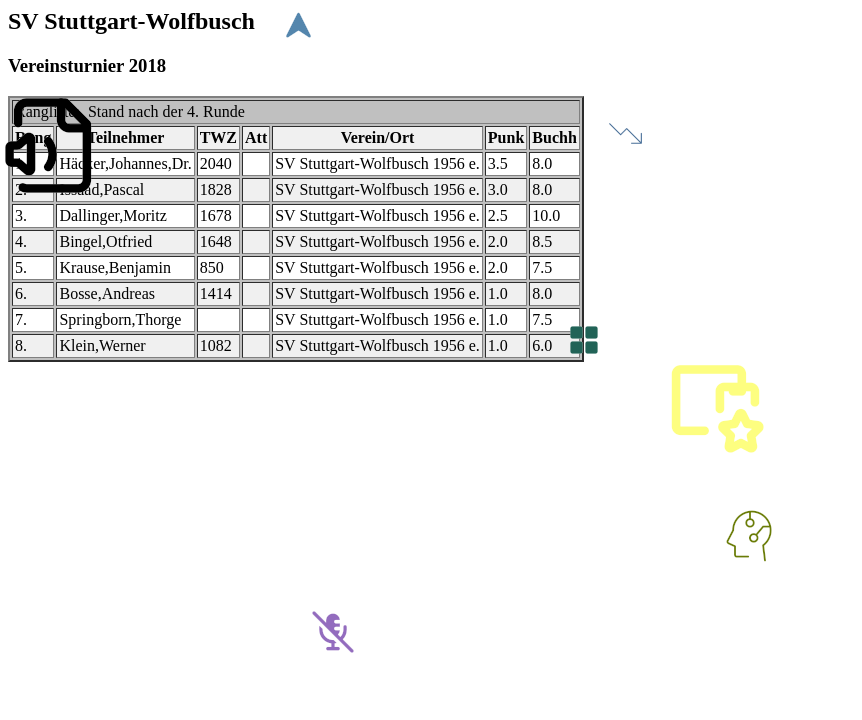 The width and height of the screenshot is (862, 720). I want to click on access AI or machine learning features, so click(750, 536).